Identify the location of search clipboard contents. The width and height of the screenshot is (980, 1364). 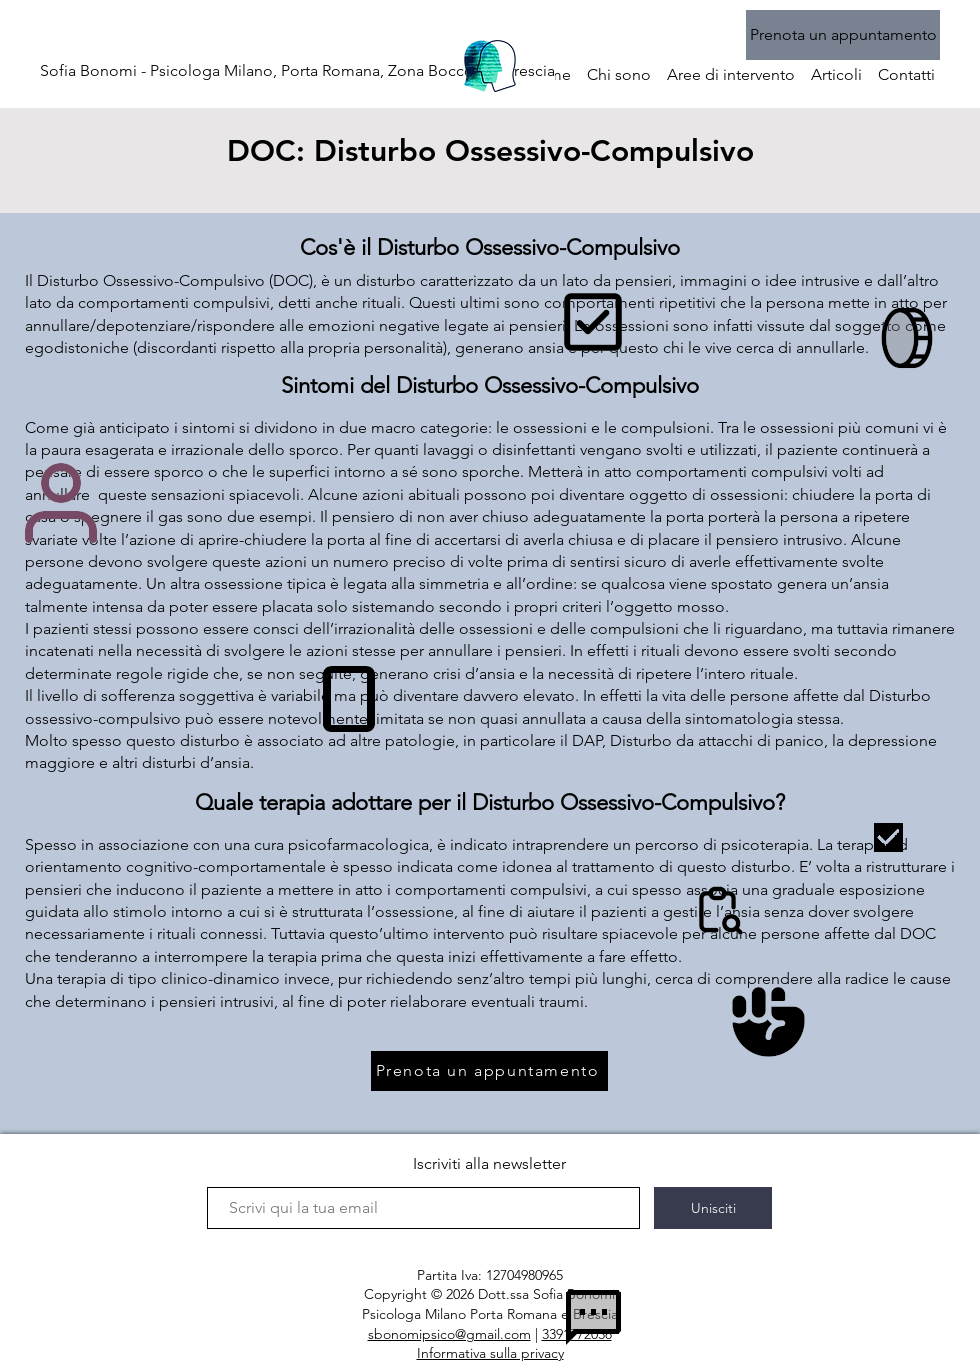
(717, 909).